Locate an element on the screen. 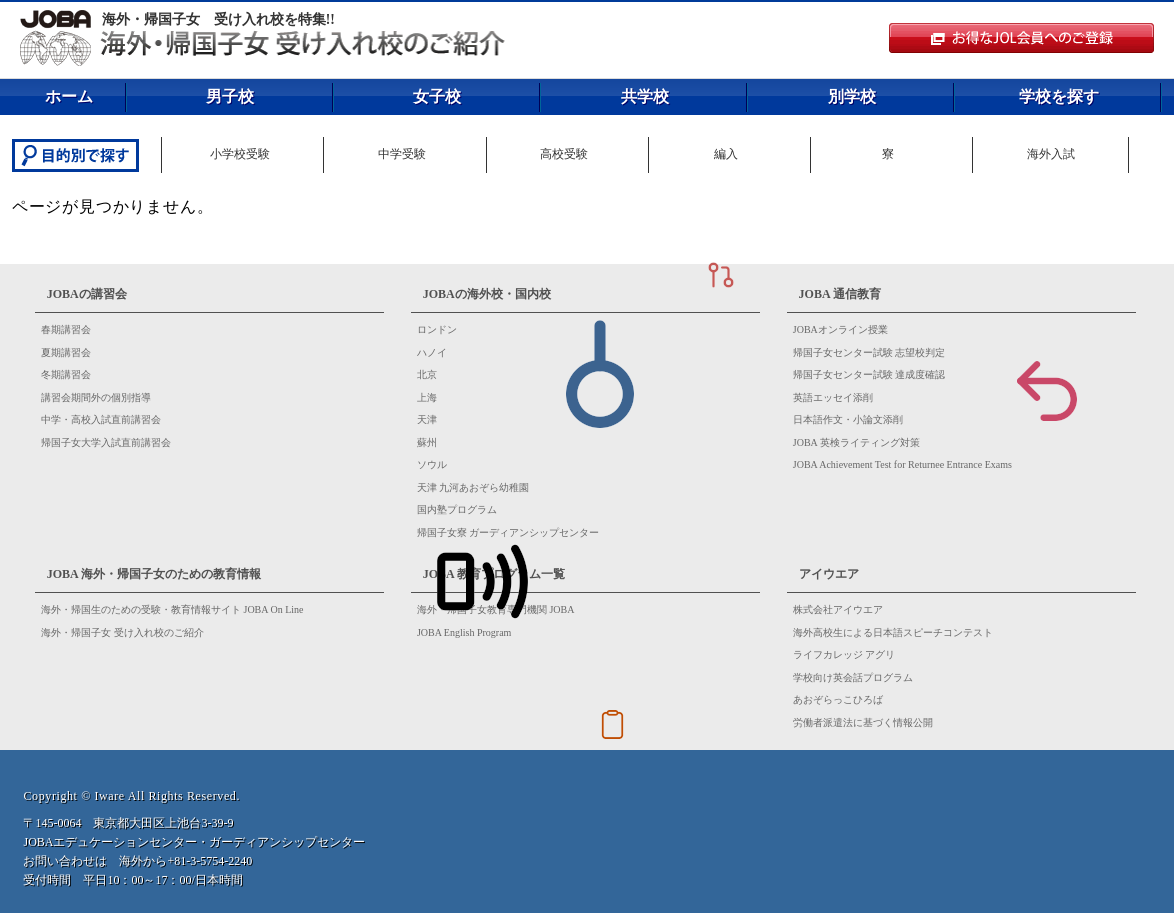 The width and height of the screenshot is (1174, 913). create a new pull request is located at coordinates (721, 275).